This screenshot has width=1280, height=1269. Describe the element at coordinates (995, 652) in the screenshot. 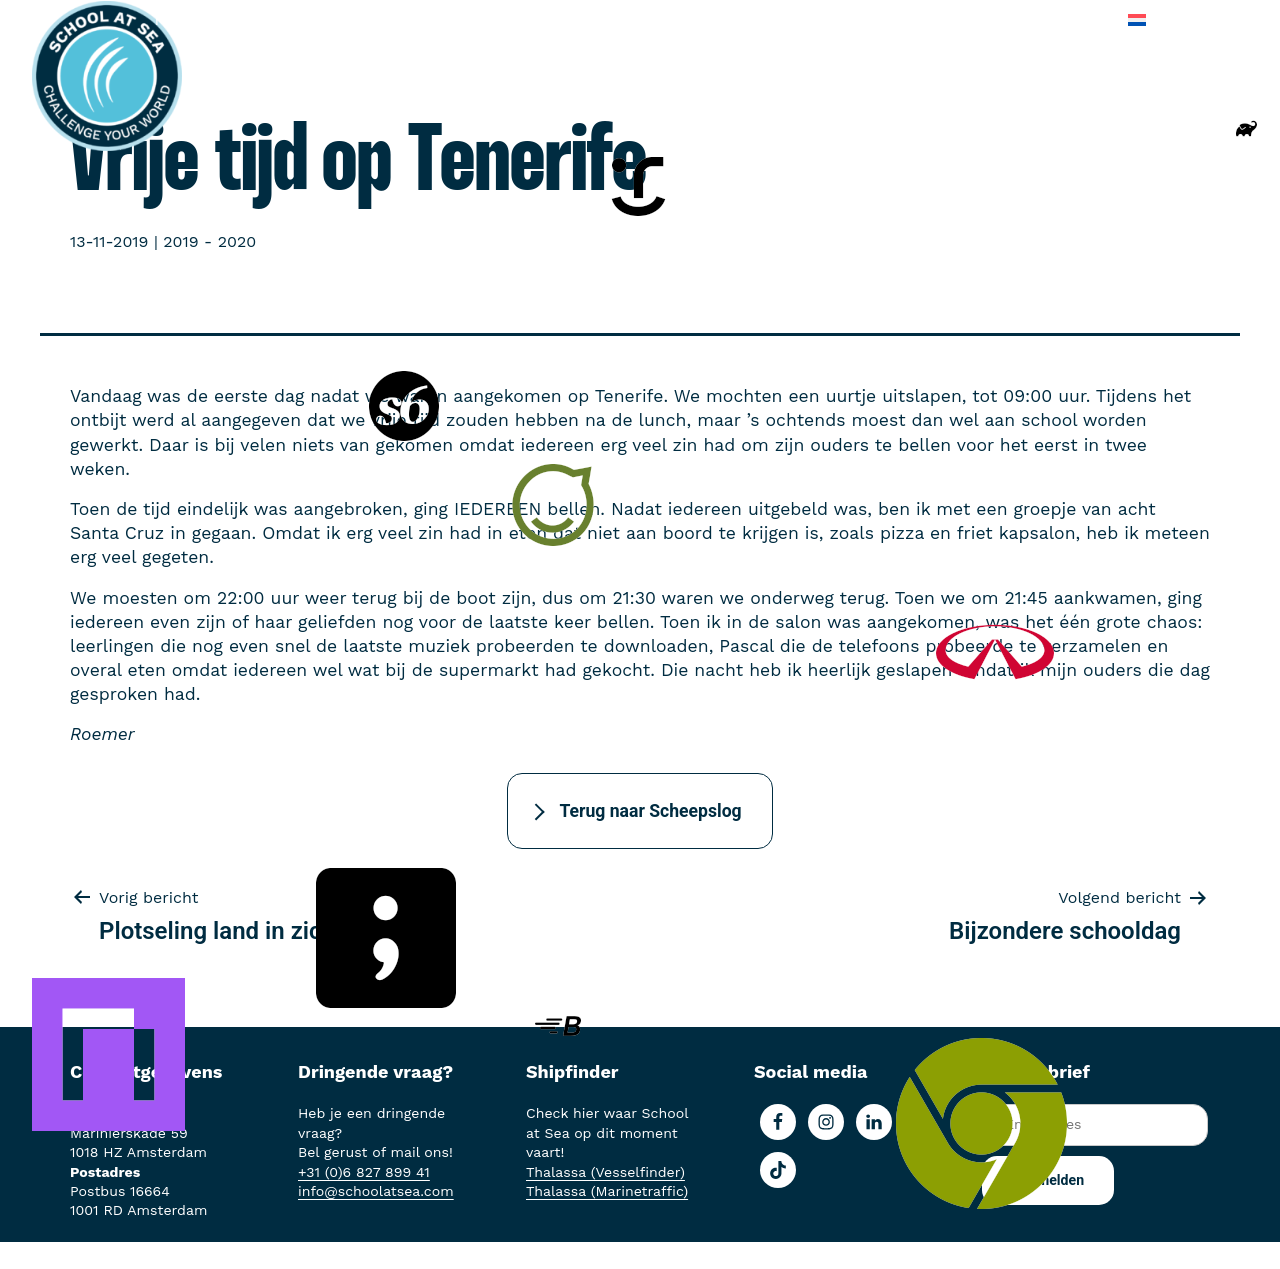

I see `Infiniti brand logo` at that location.